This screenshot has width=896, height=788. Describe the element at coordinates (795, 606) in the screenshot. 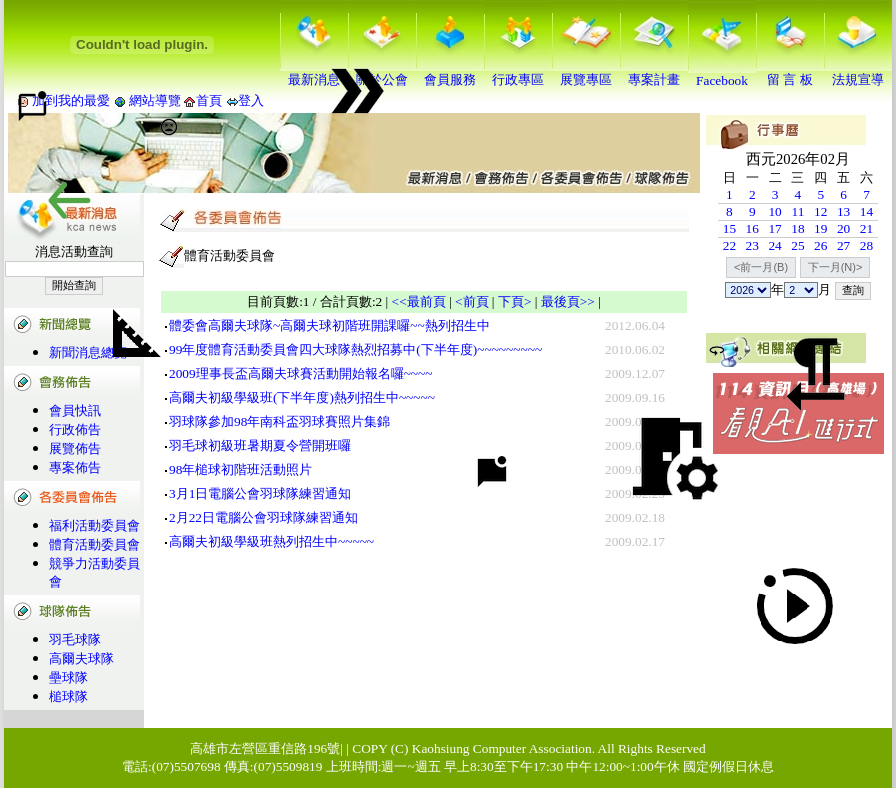

I see `motion photos feature is enabled` at that location.